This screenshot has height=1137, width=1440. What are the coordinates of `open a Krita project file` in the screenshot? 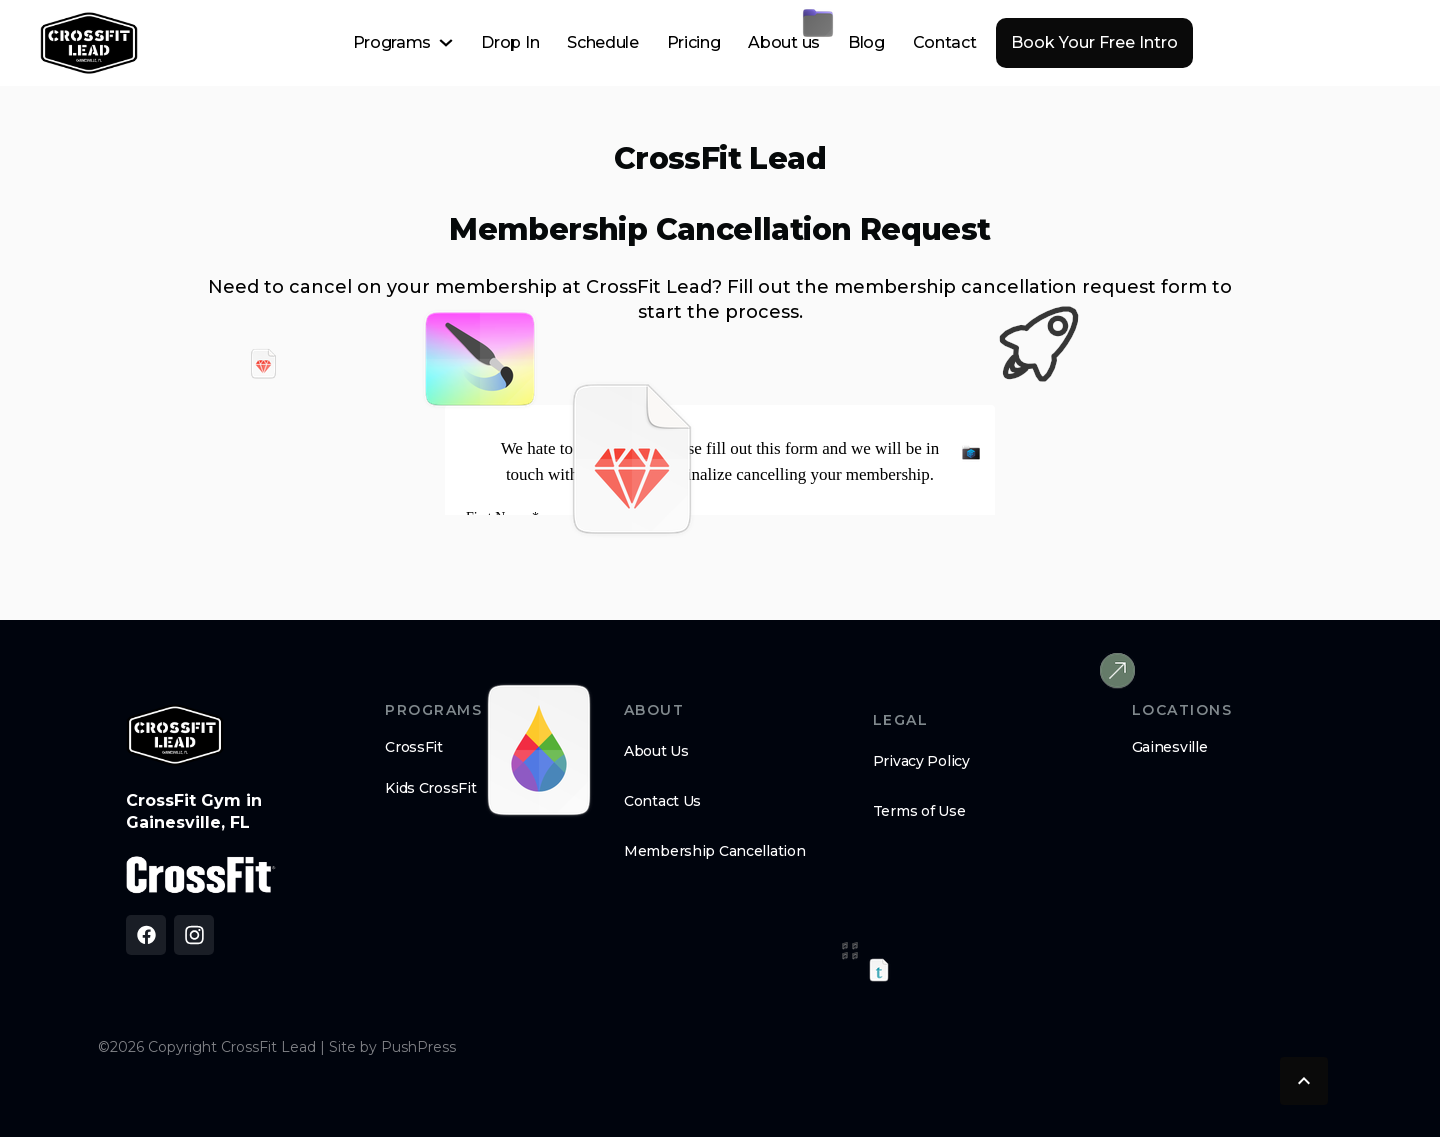 It's located at (480, 355).